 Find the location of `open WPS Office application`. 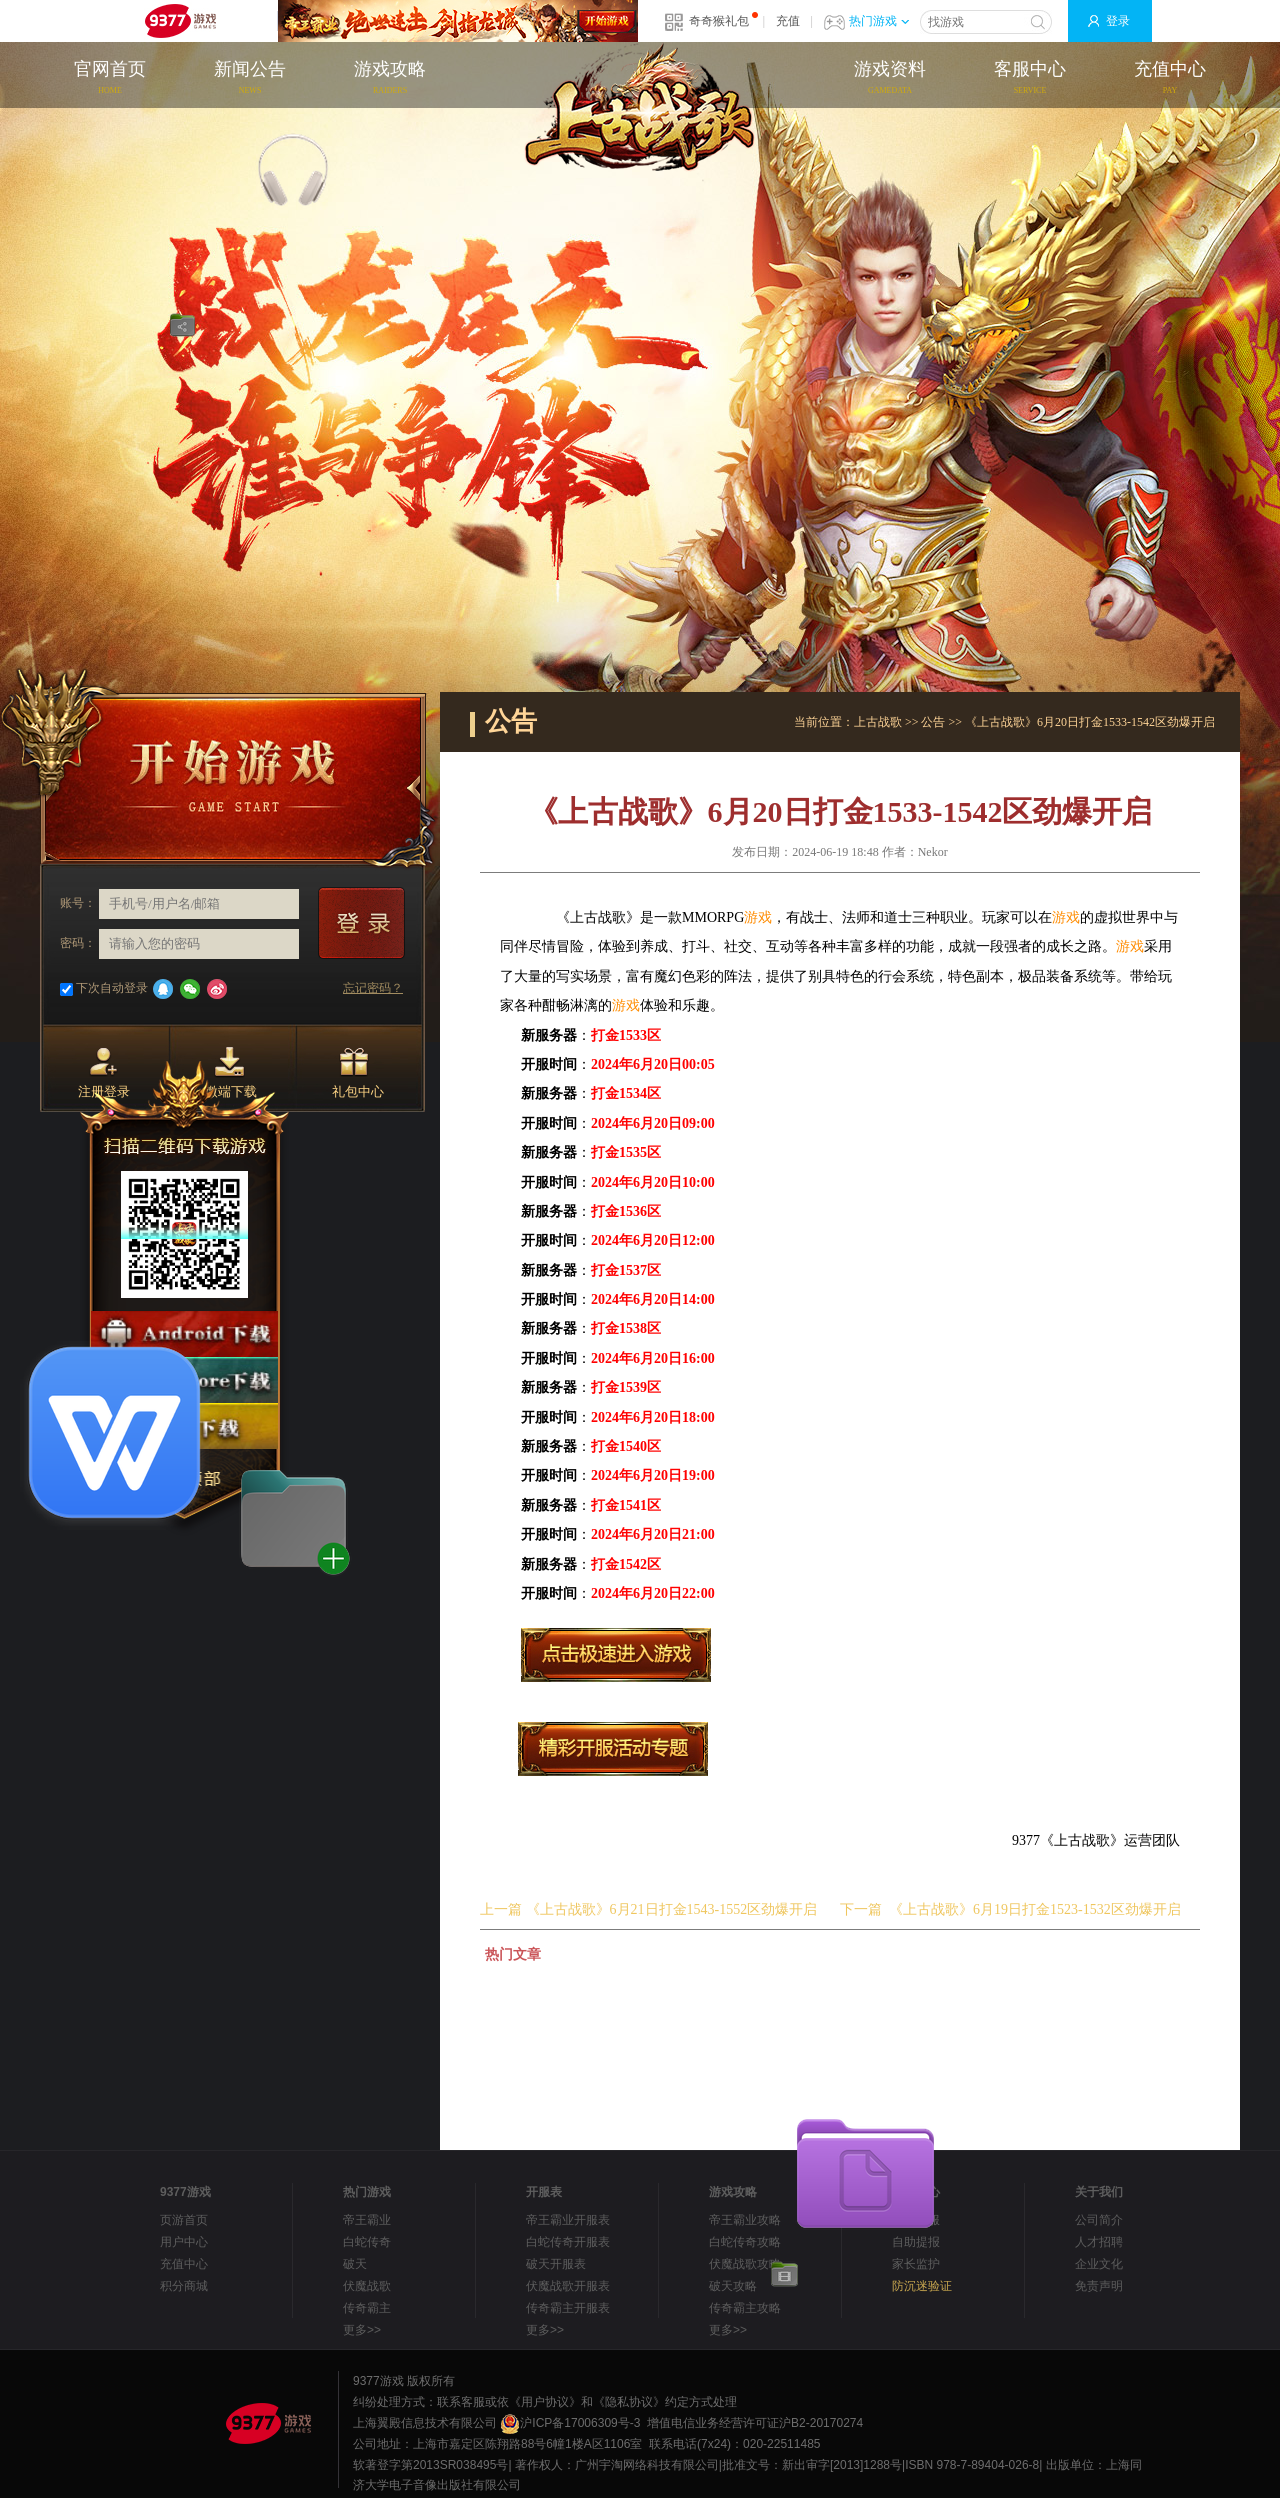

open WPS Office application is located at coordinates (114, 1435).